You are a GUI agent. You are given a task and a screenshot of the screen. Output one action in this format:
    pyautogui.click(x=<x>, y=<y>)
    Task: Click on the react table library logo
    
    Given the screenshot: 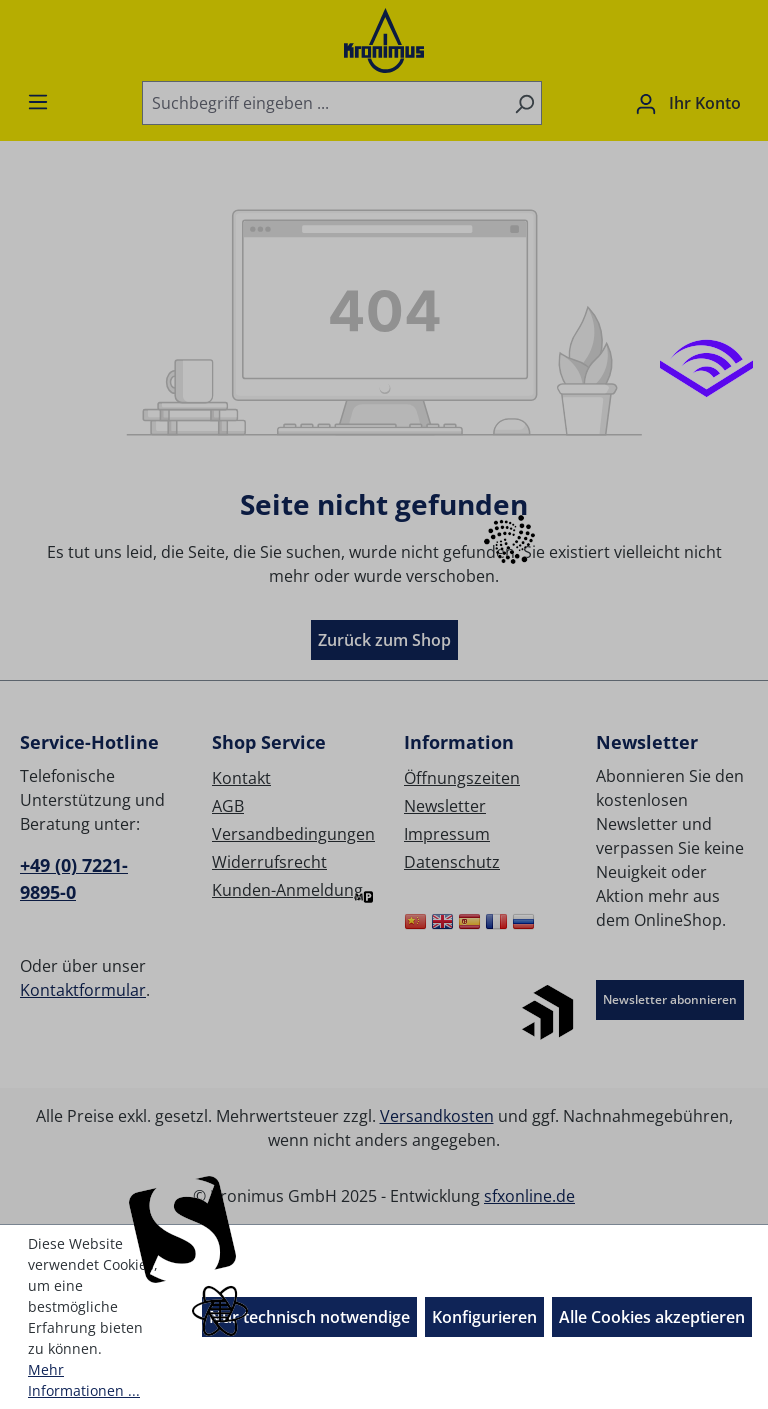 What is the action you would take?
    pyautogui.click(x=220, y=1311)
    